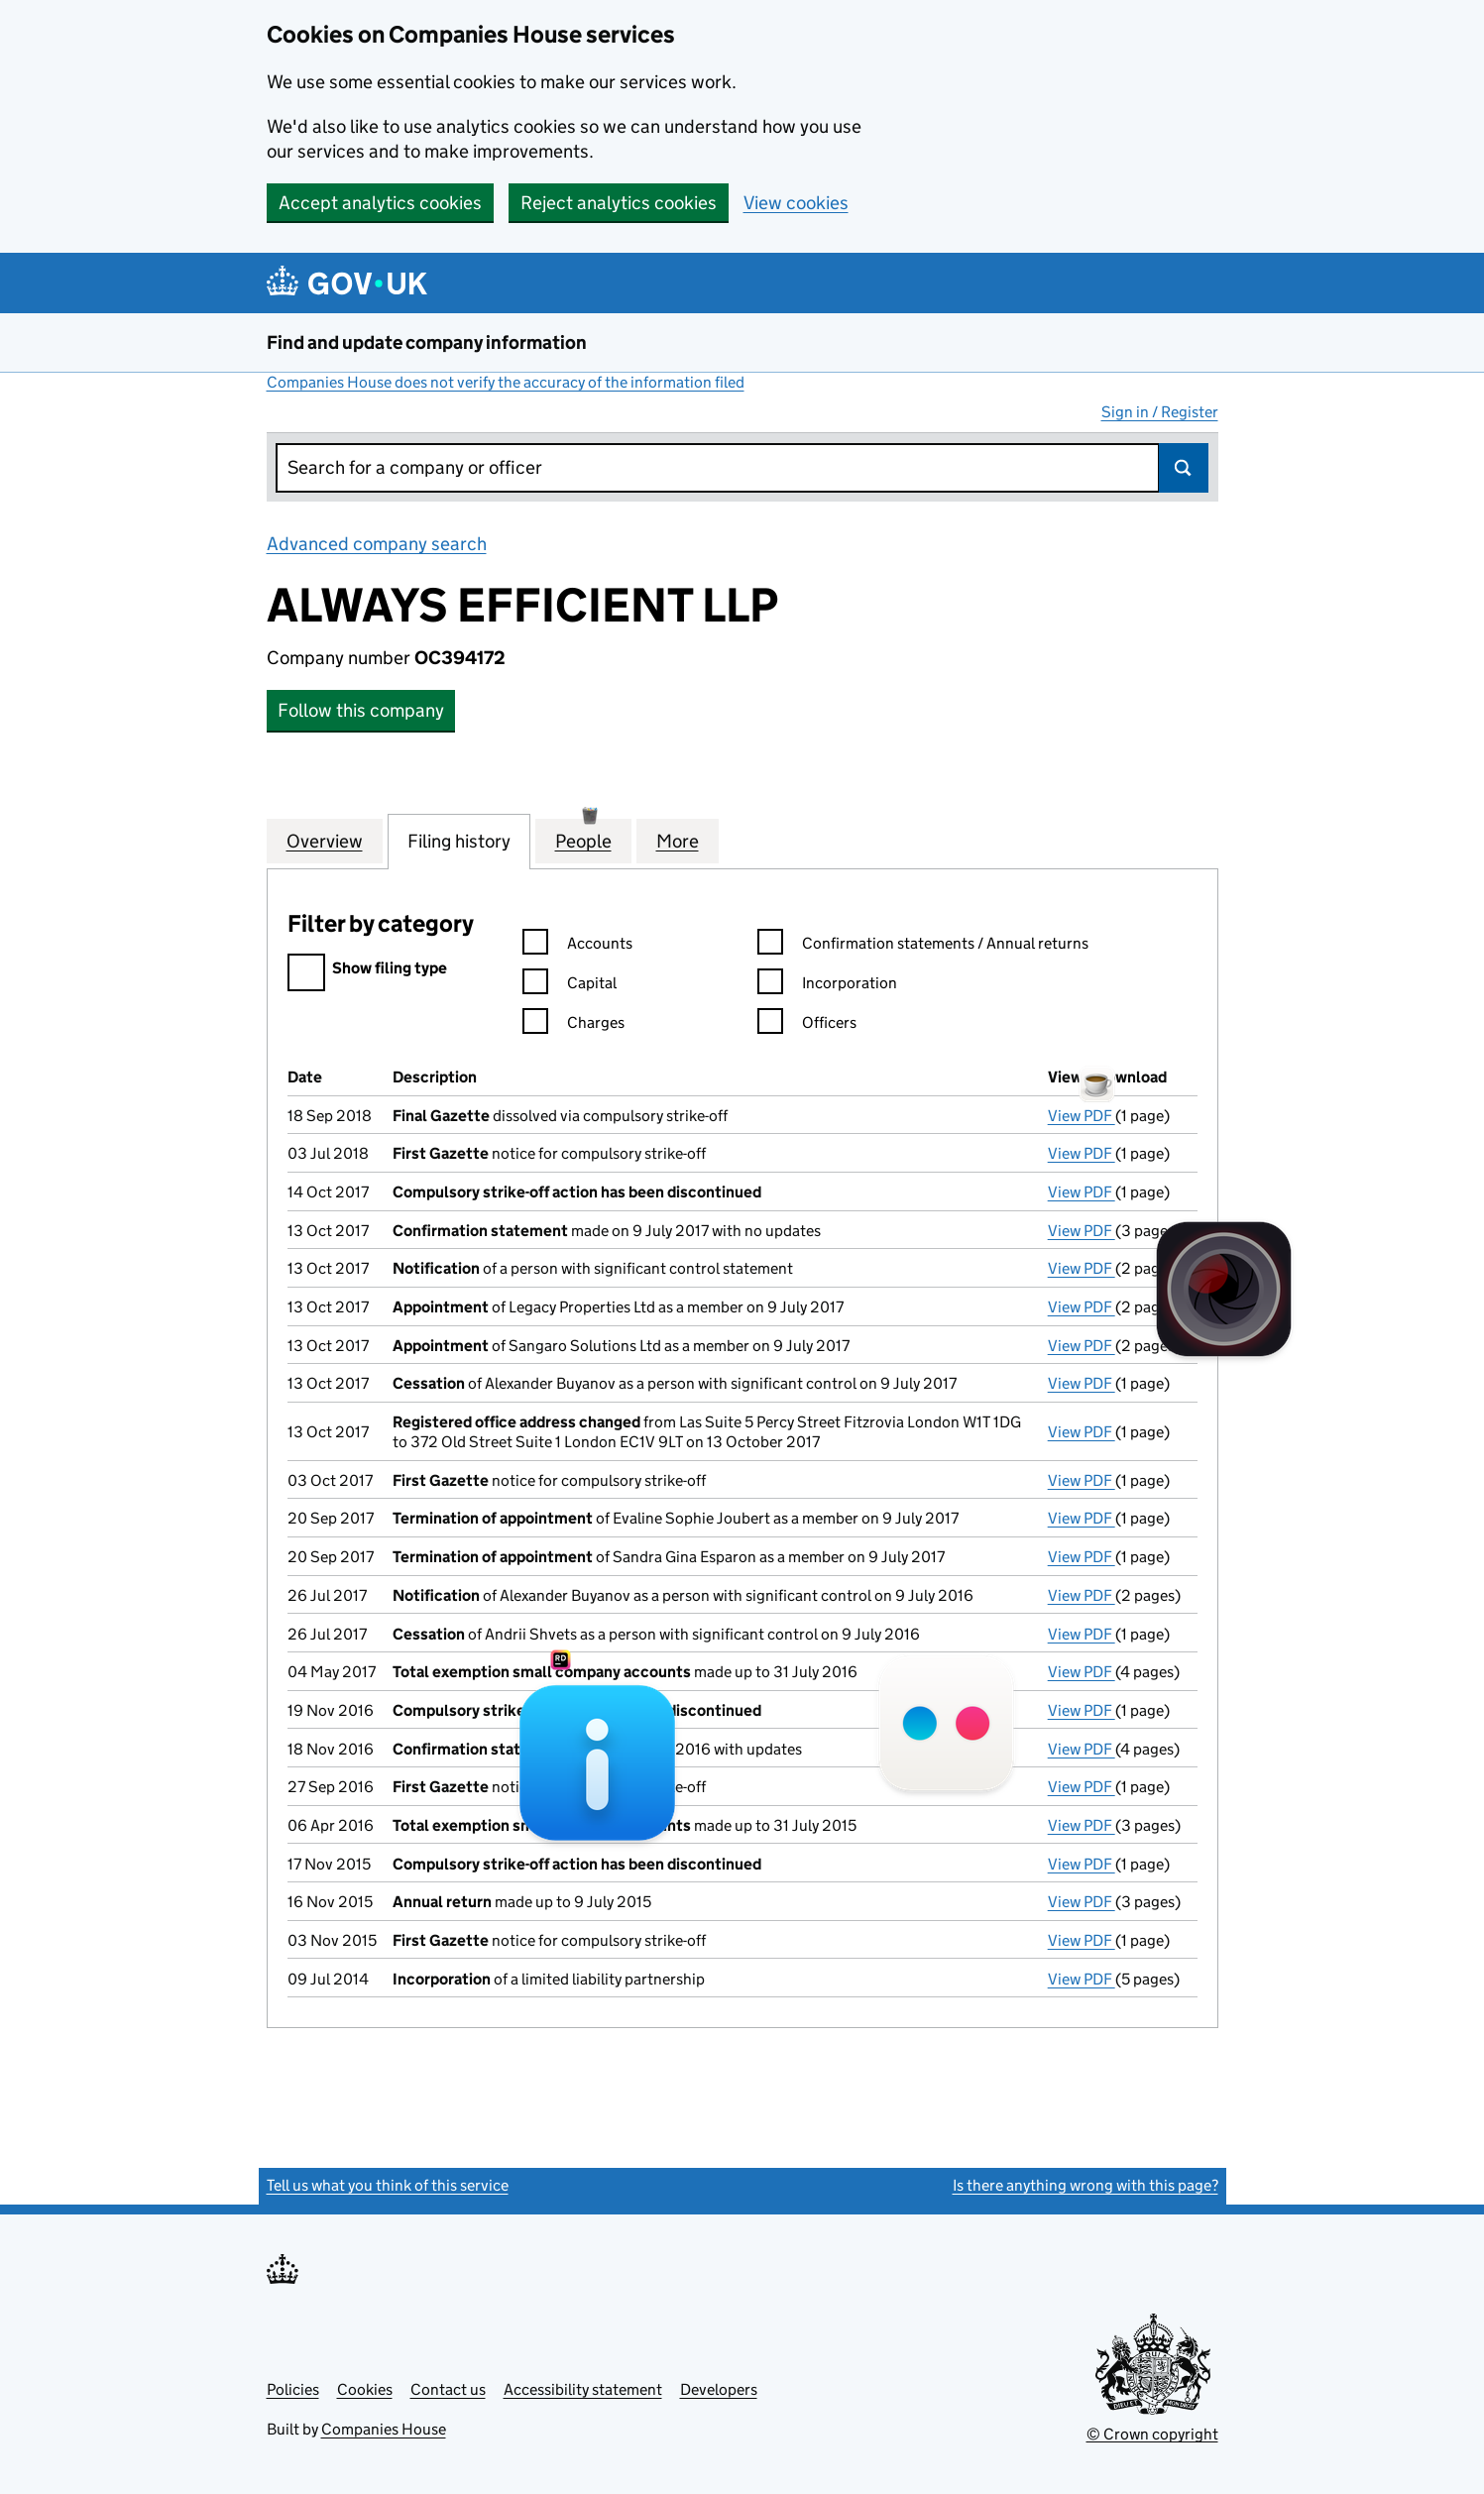  I want to click on launch a java application, so click(1096, 1083).